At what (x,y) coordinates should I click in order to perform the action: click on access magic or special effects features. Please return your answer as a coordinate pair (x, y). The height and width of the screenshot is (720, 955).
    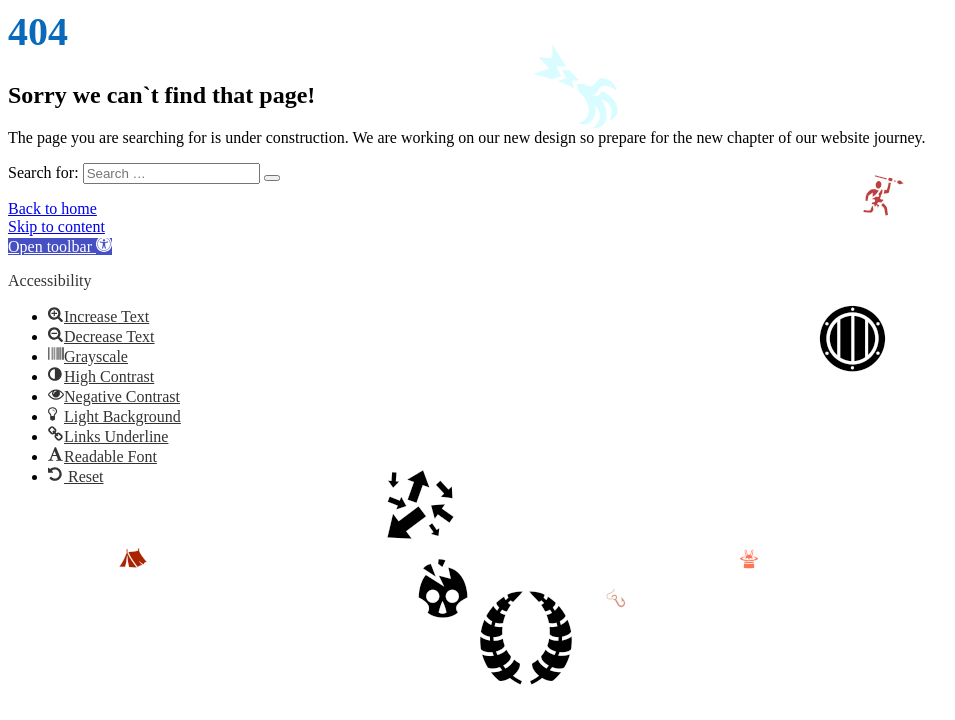
    Looking at the image, I should click on (749, 559).